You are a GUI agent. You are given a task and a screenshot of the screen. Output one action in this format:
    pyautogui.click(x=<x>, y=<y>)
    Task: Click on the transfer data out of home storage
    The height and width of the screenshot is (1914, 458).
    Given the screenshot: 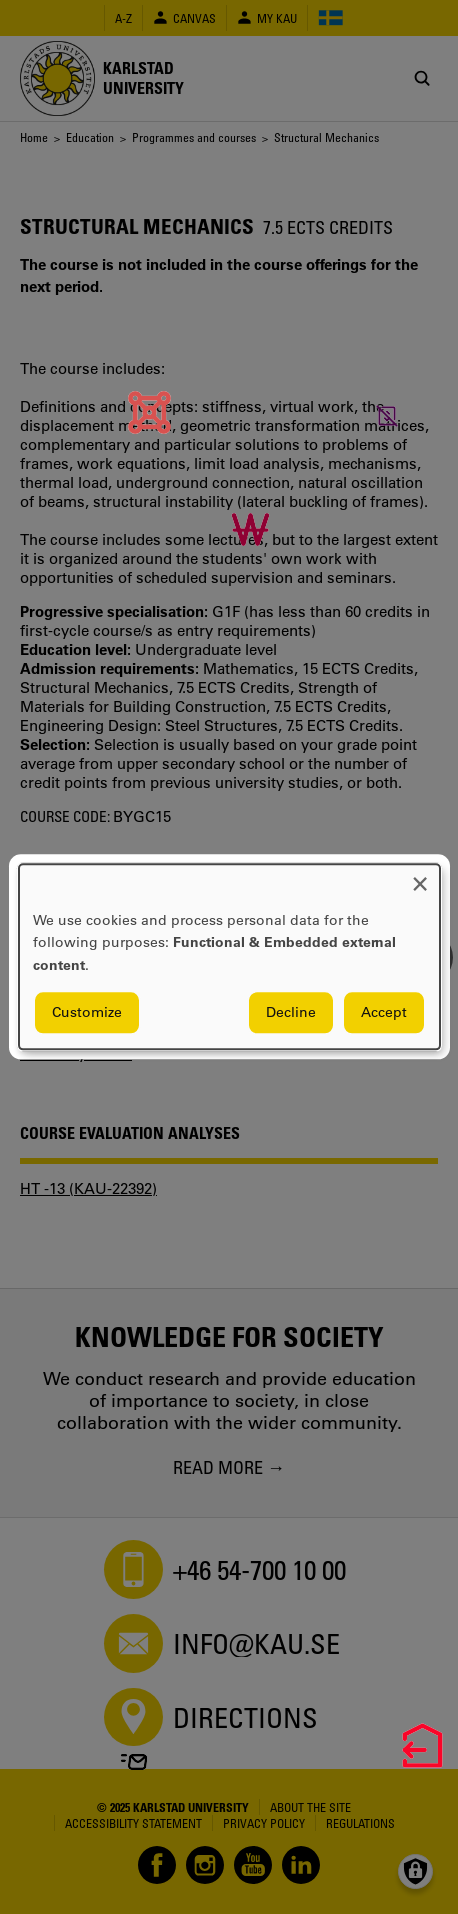 What is the action you would take?
    pyautogui.click(x=422, y=1745)
    